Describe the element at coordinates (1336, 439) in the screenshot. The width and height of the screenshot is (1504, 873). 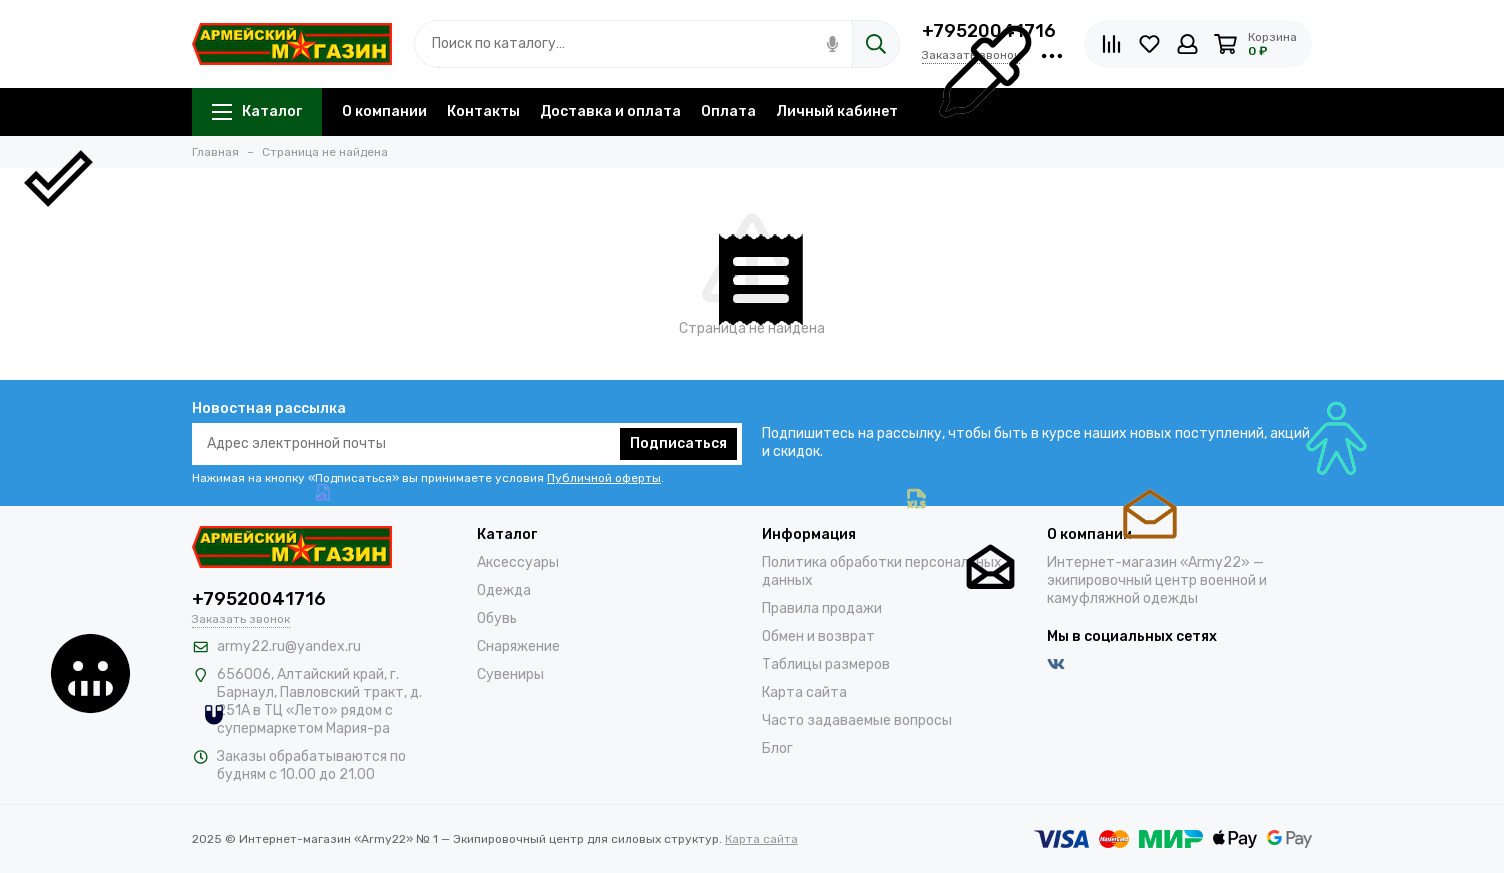
I see `view your profile` at that location.